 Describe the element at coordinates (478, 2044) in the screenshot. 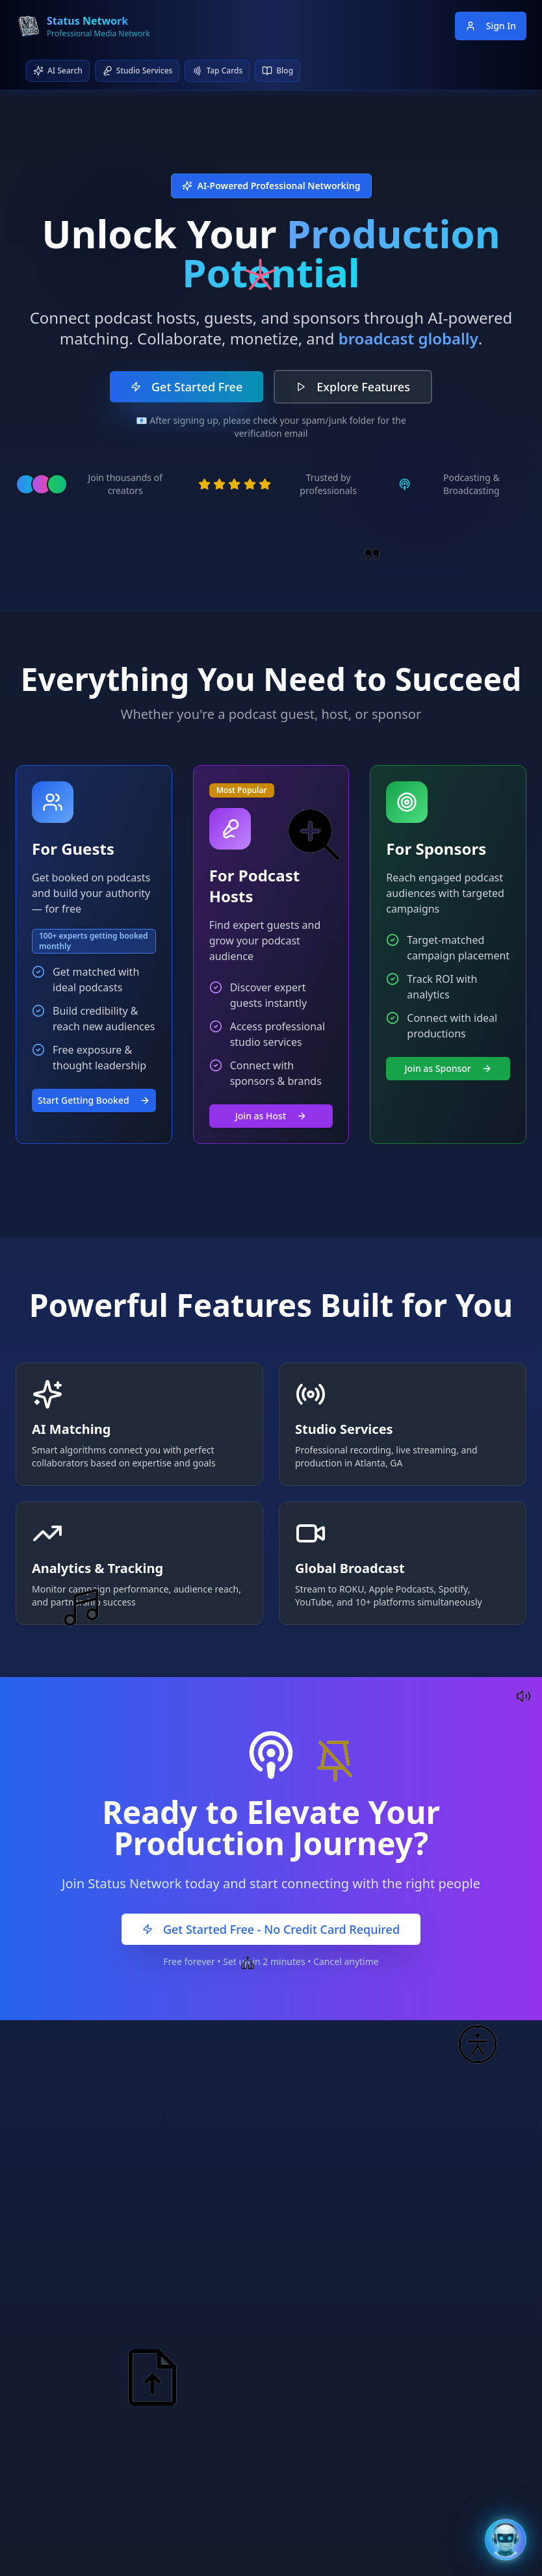

I see `view user profile` at that location.